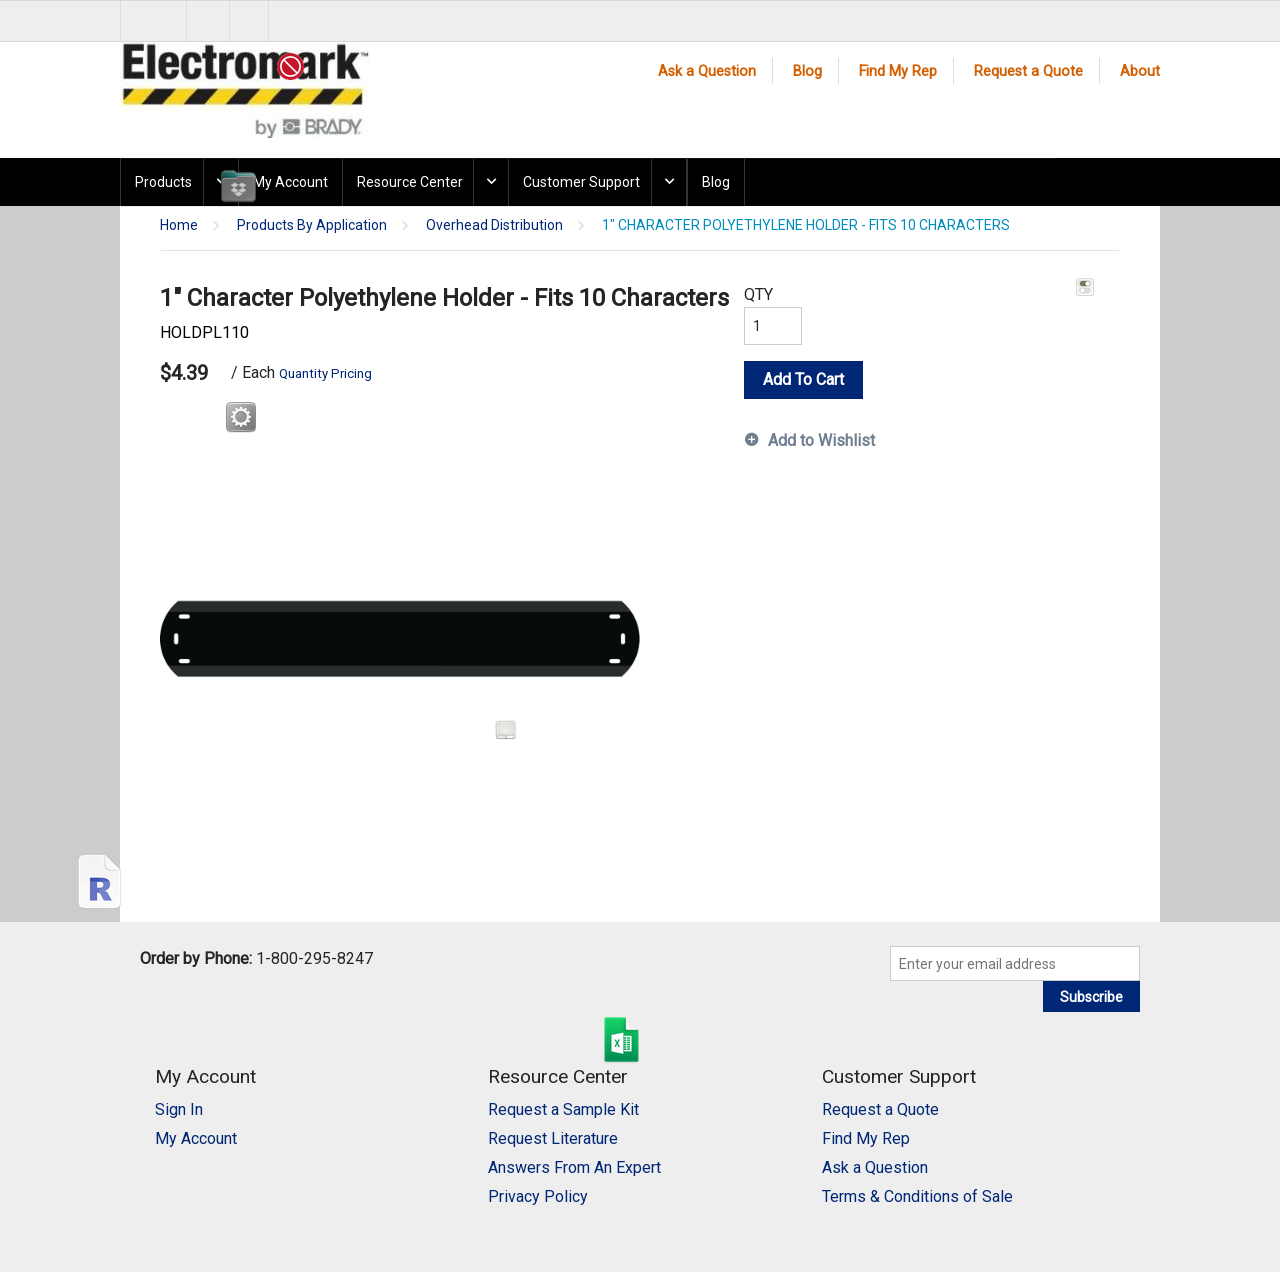 The width and height of the screenshot is (1280, 1272). Describe the element at coordinates (238, 185) in the screenshot. I see `open your dropbox synced folder` at that location.